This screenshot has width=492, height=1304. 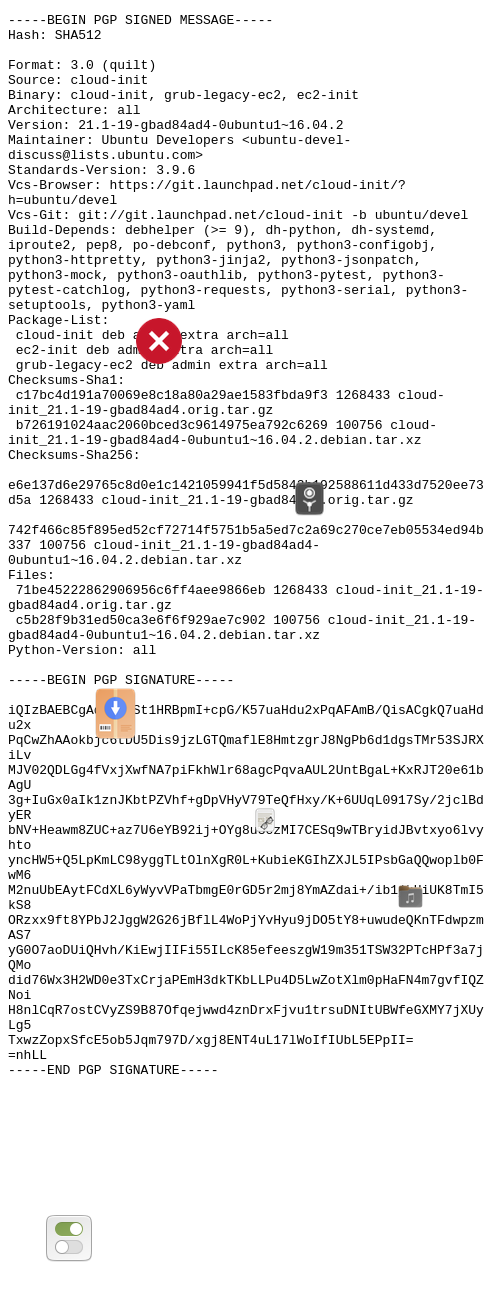 I want to click on open the documents app, so click(x=265, y=820).